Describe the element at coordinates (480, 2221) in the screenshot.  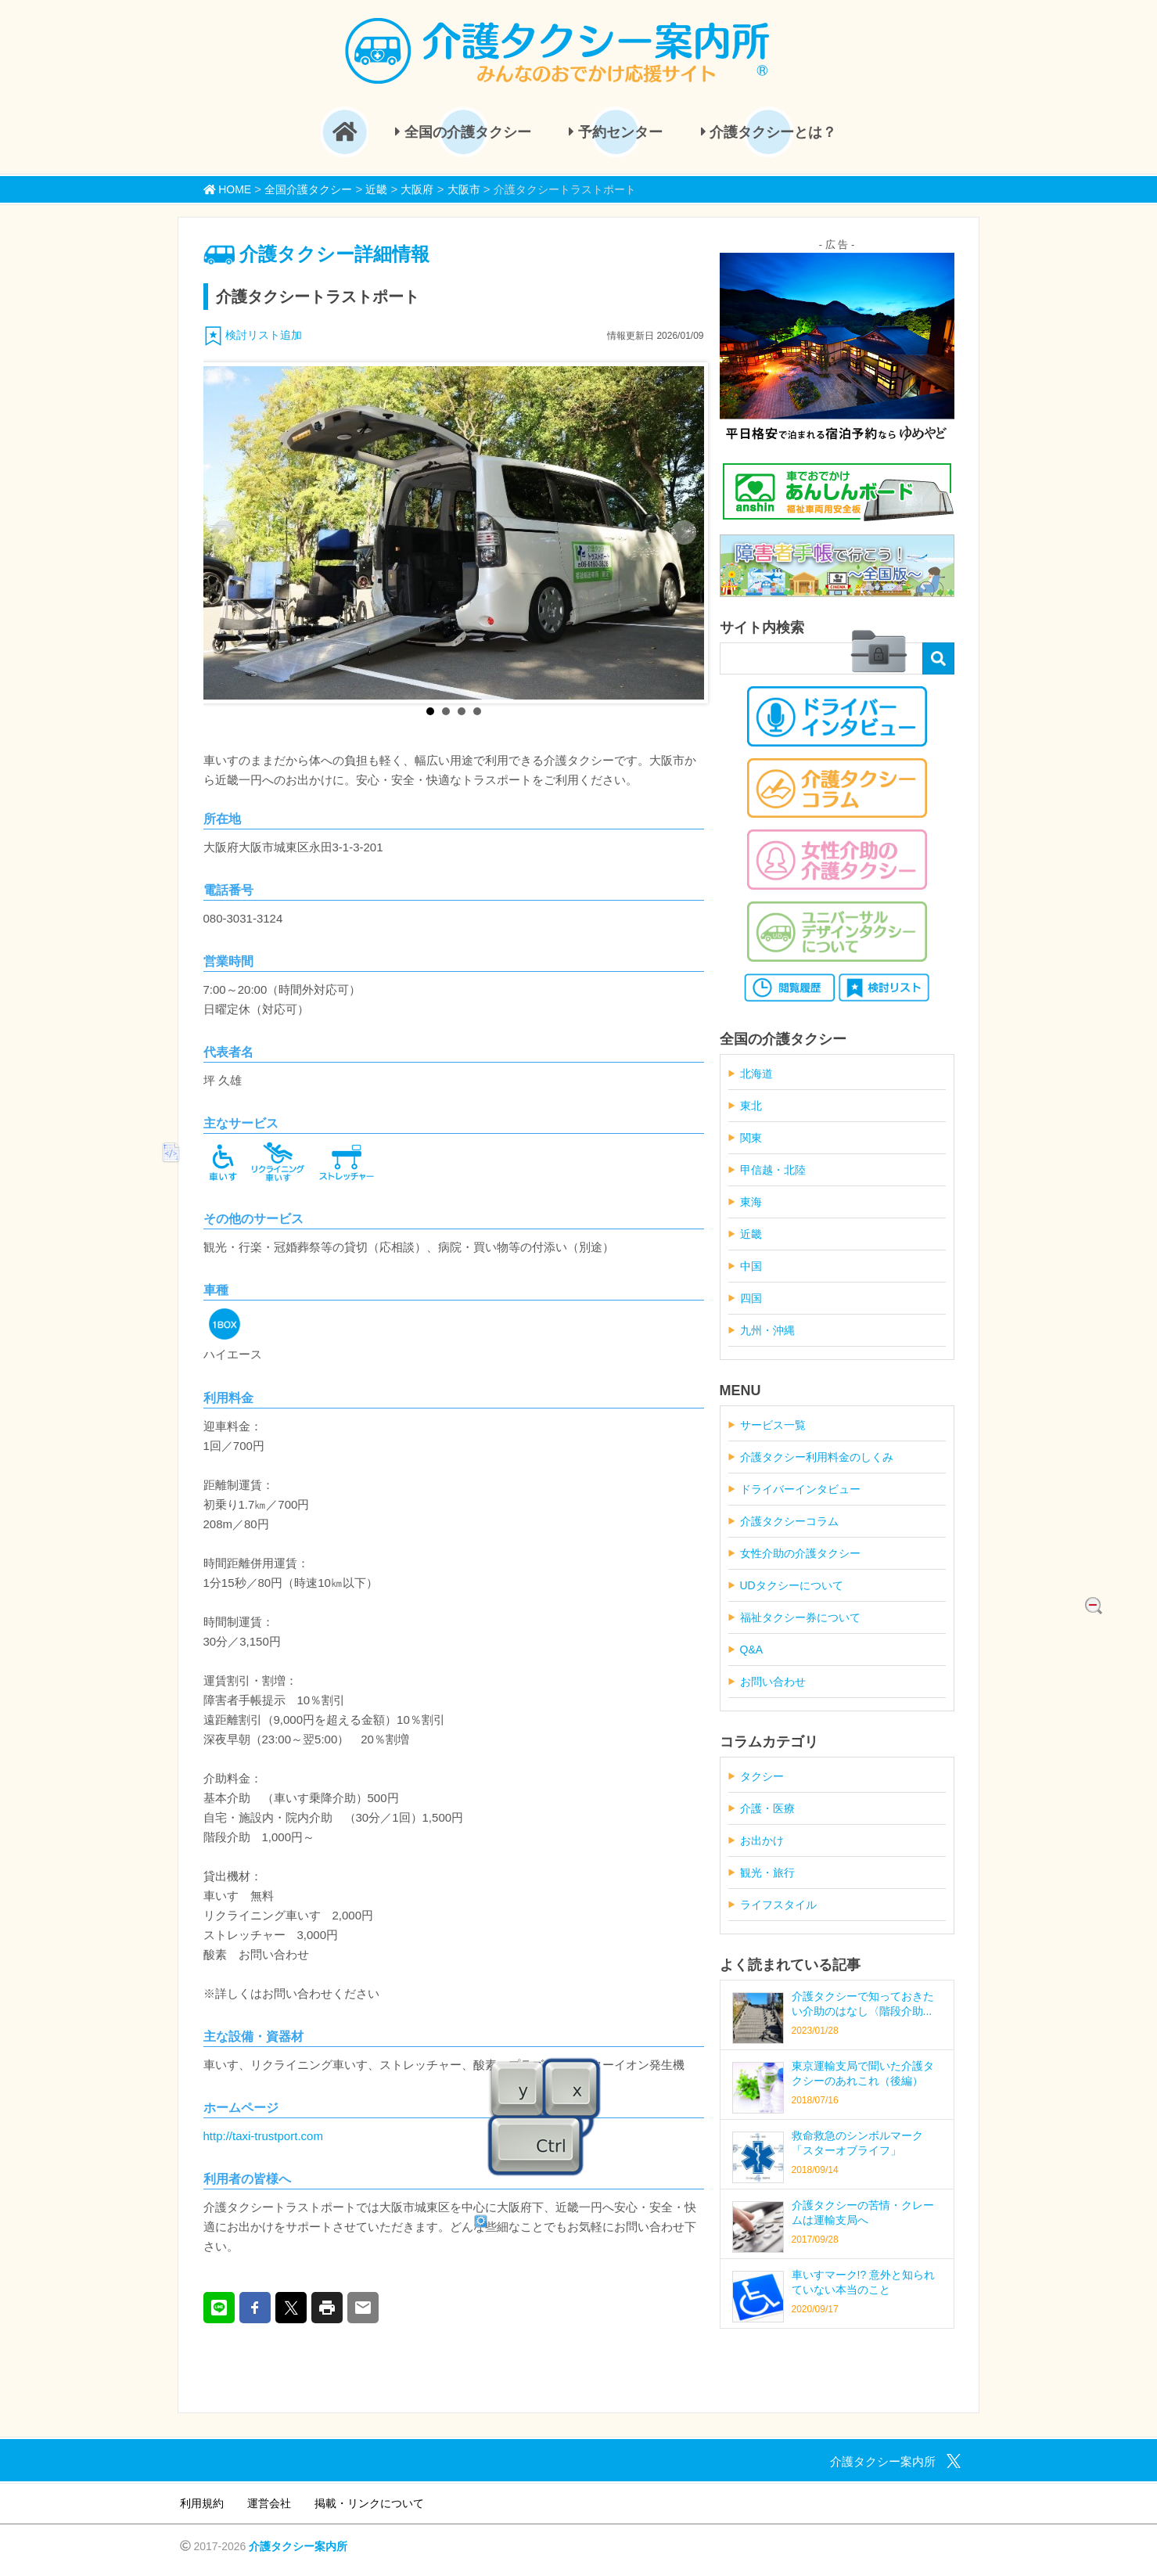
I see `access system runtime components` at that location.